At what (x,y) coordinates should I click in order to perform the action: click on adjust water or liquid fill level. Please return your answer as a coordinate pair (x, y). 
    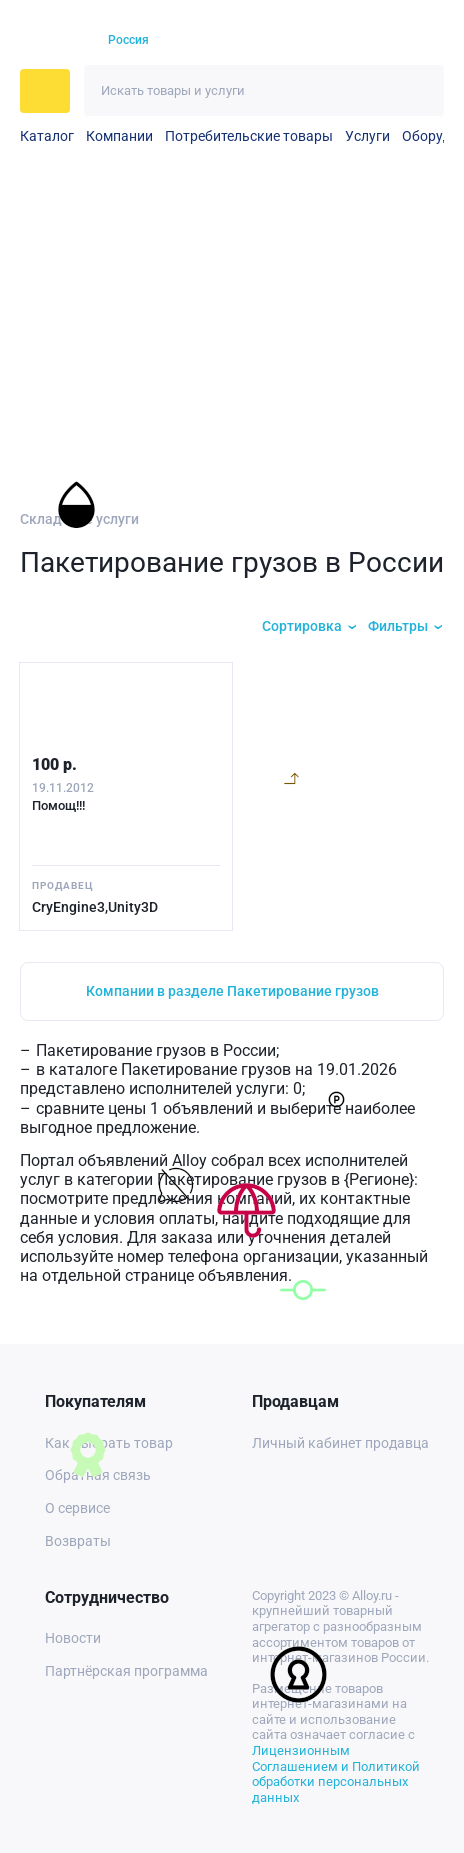
    Looking at the image, I should click on (76, 506).